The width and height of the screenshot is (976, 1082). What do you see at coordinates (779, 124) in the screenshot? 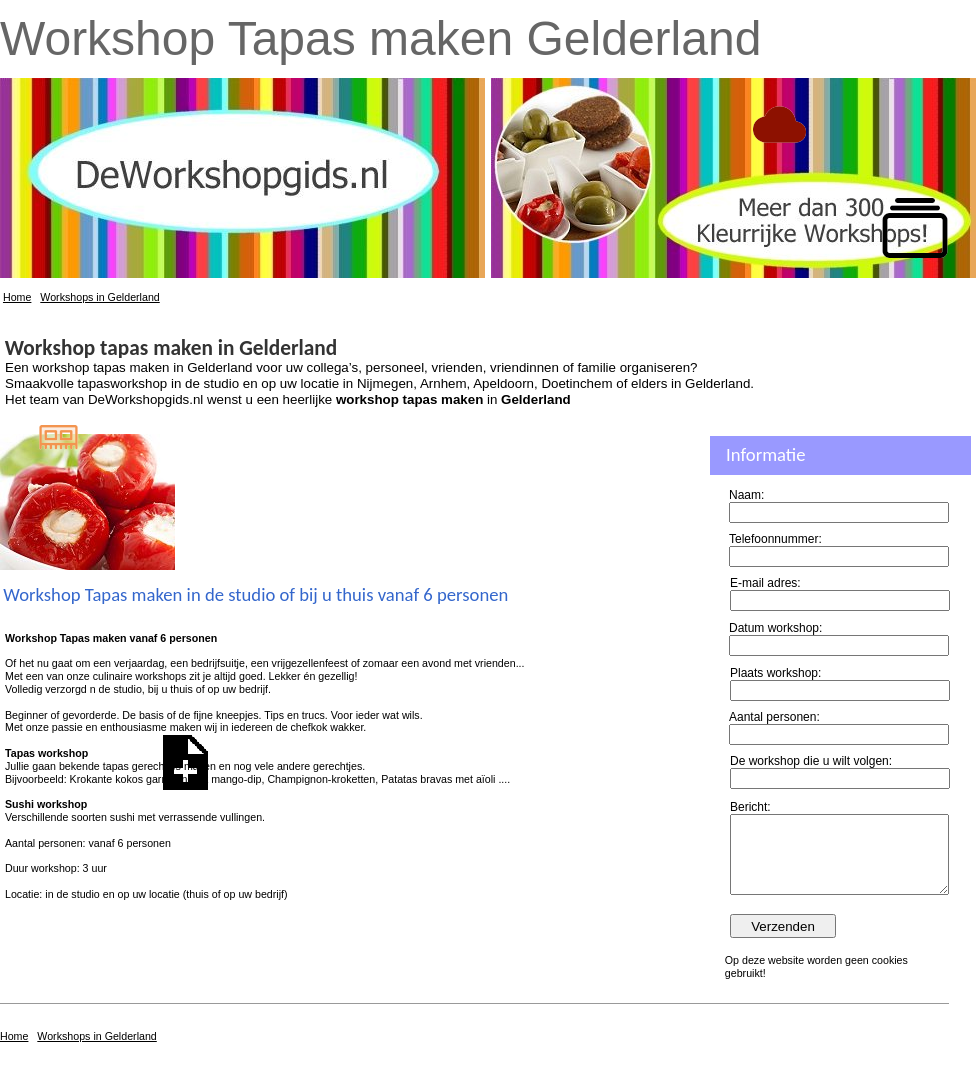
I see `access cloud storage` at bounding box center [779, 124].